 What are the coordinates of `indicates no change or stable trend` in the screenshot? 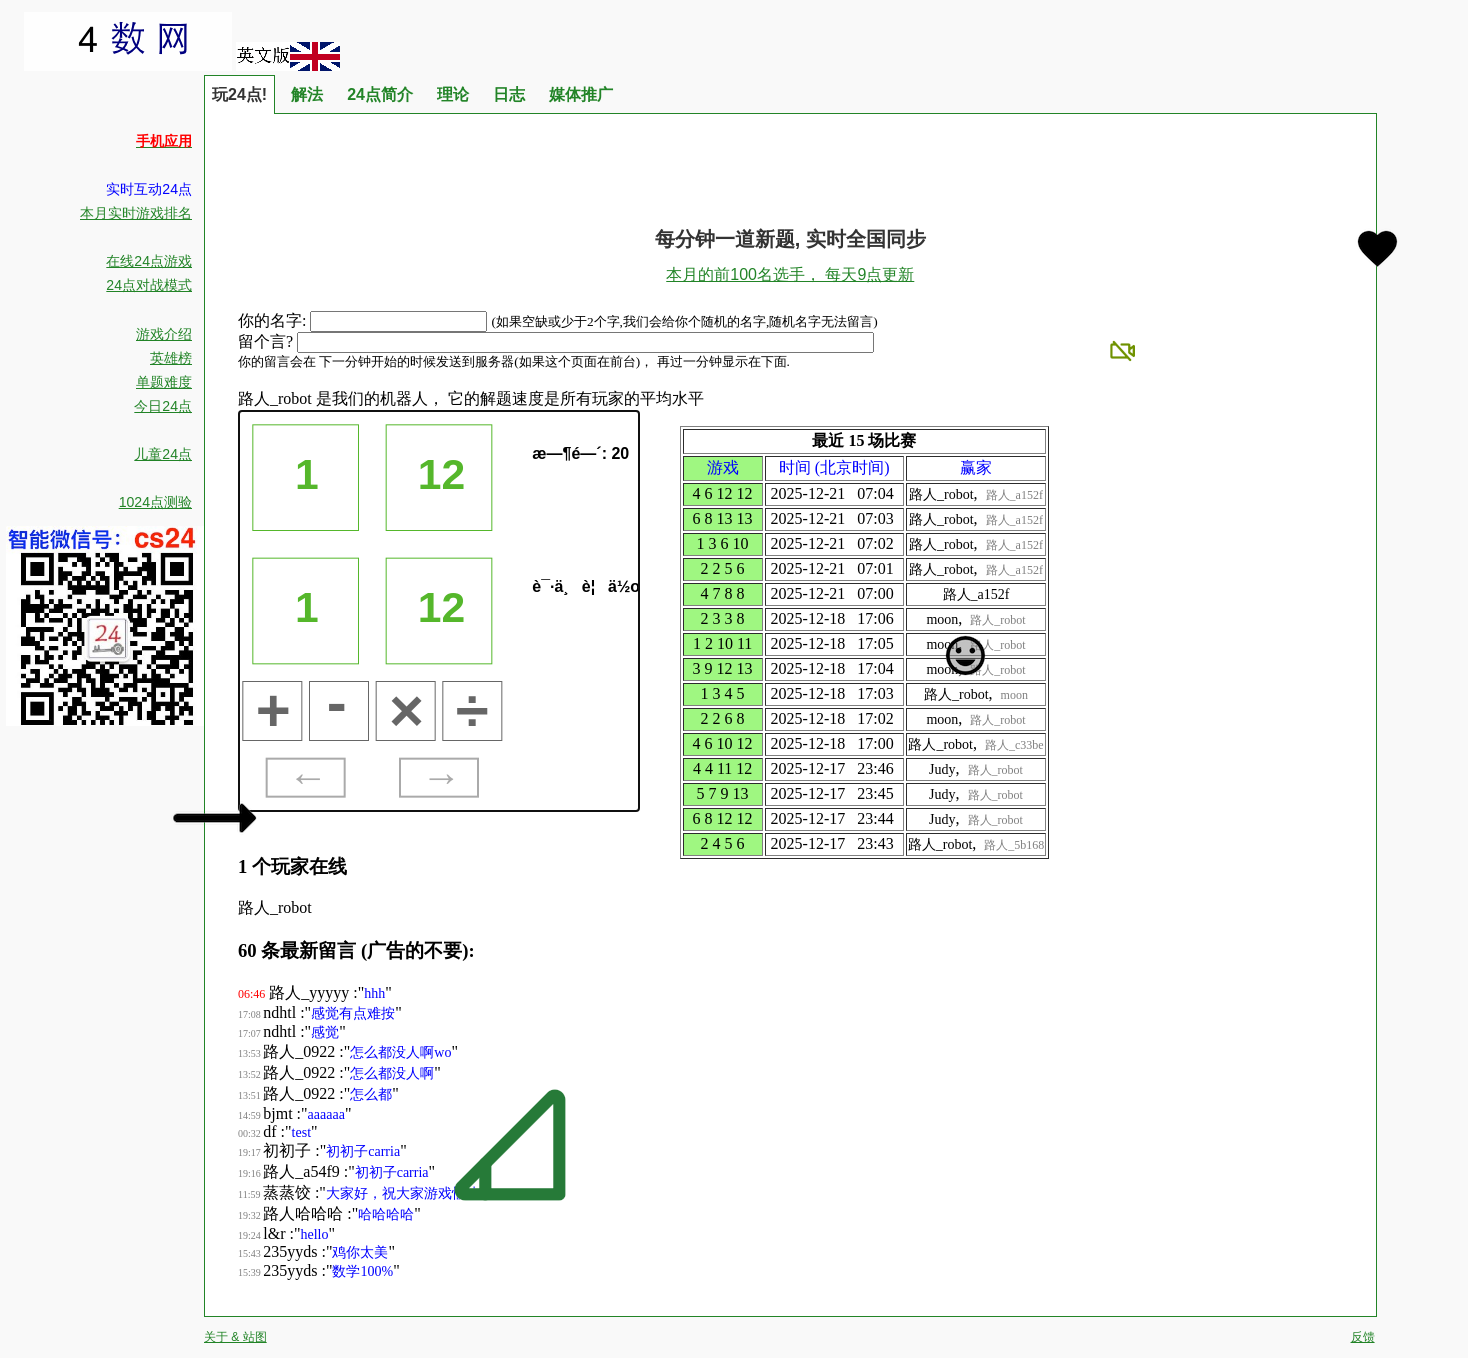 It's located at (213, 818).